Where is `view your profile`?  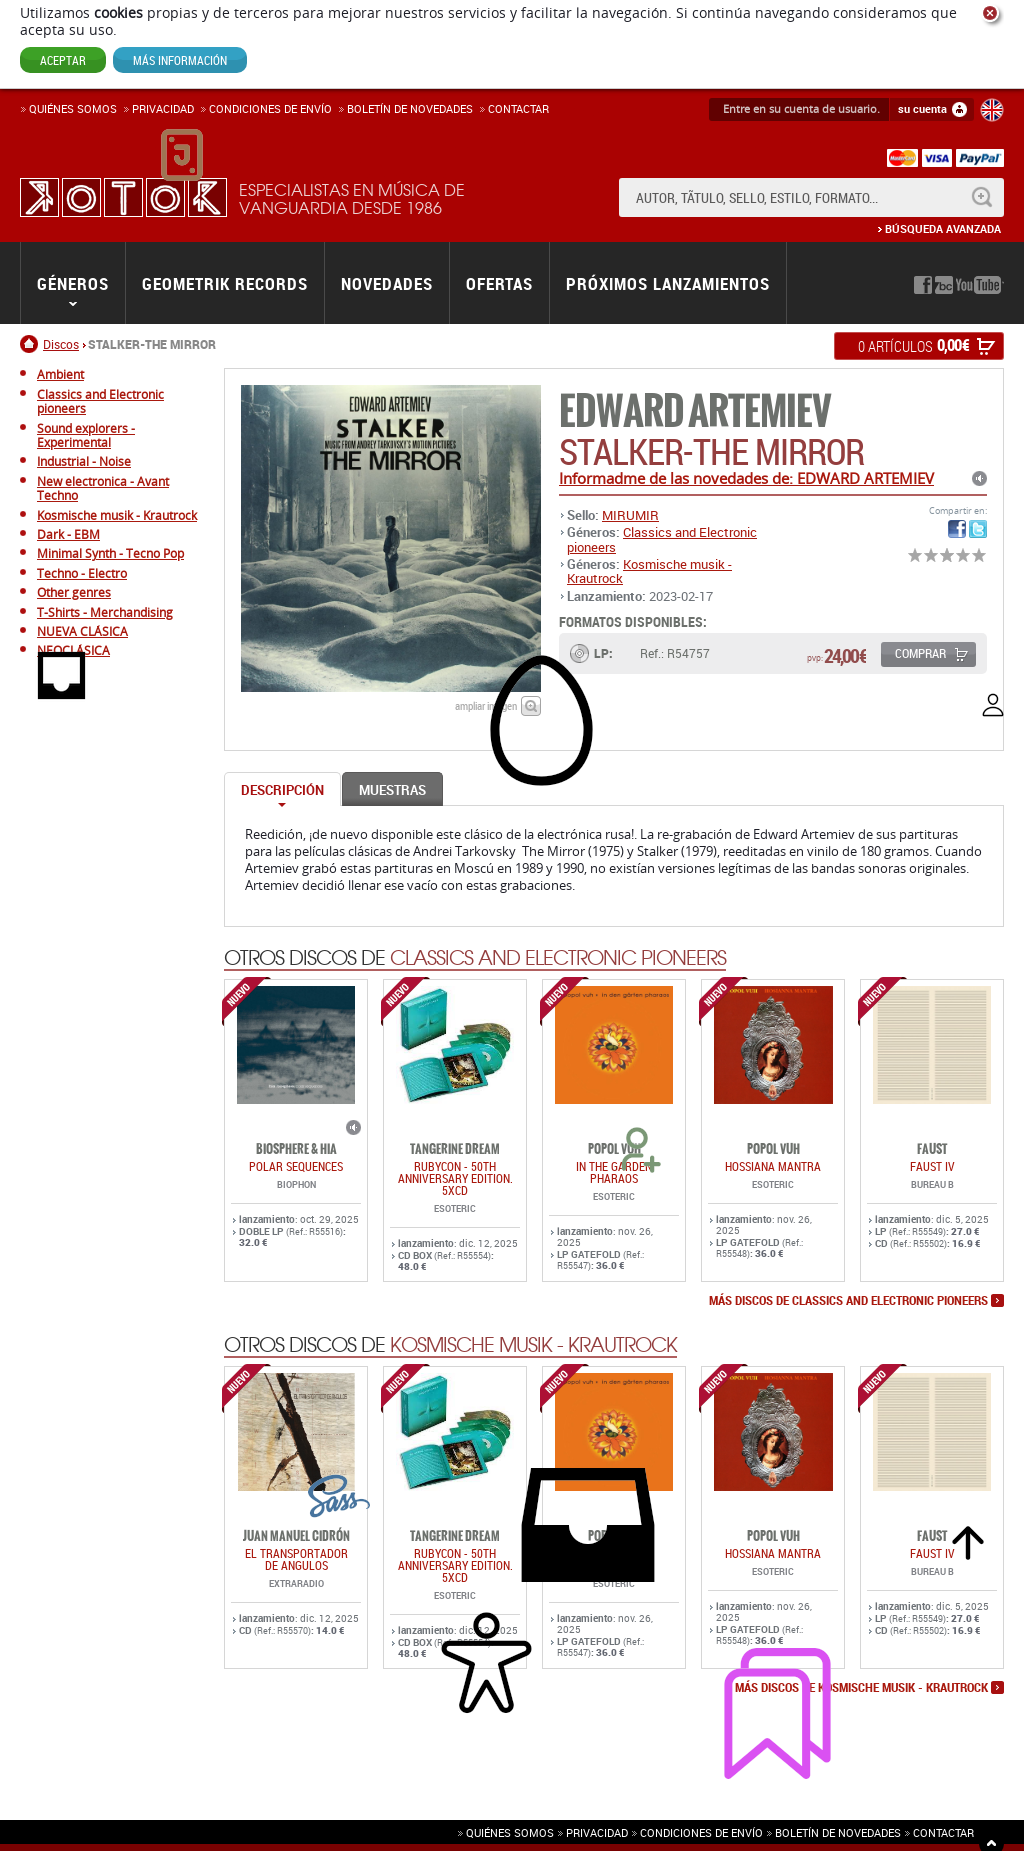
view your profile is located at coordinates (993, 705).